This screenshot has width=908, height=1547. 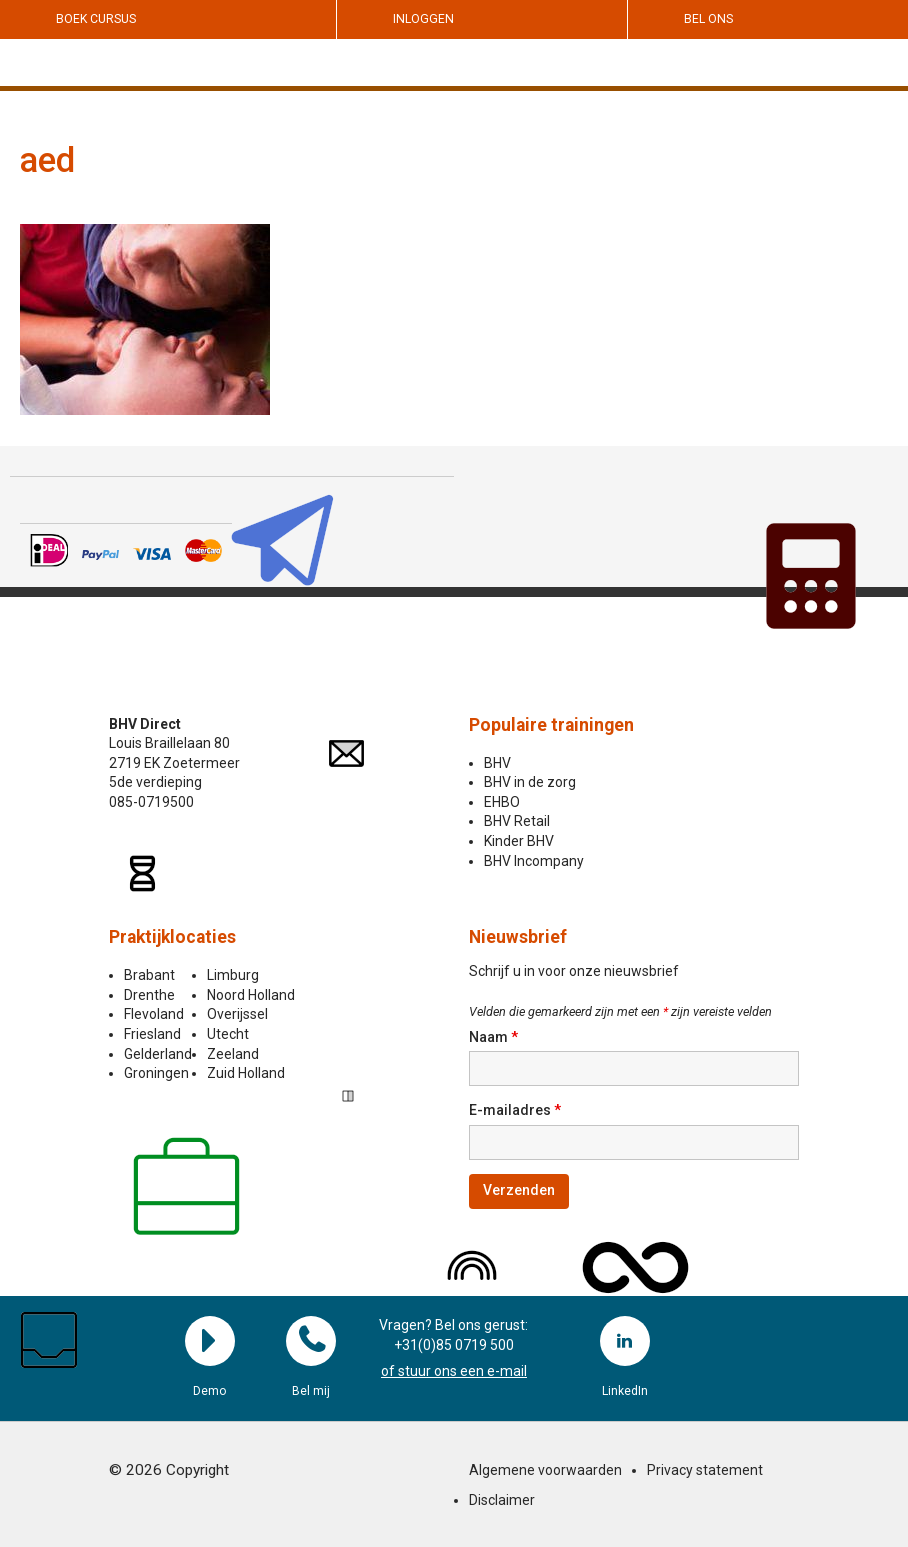 I want to click on toggle half-screen or split view mode, so click(x=348, y=1096).